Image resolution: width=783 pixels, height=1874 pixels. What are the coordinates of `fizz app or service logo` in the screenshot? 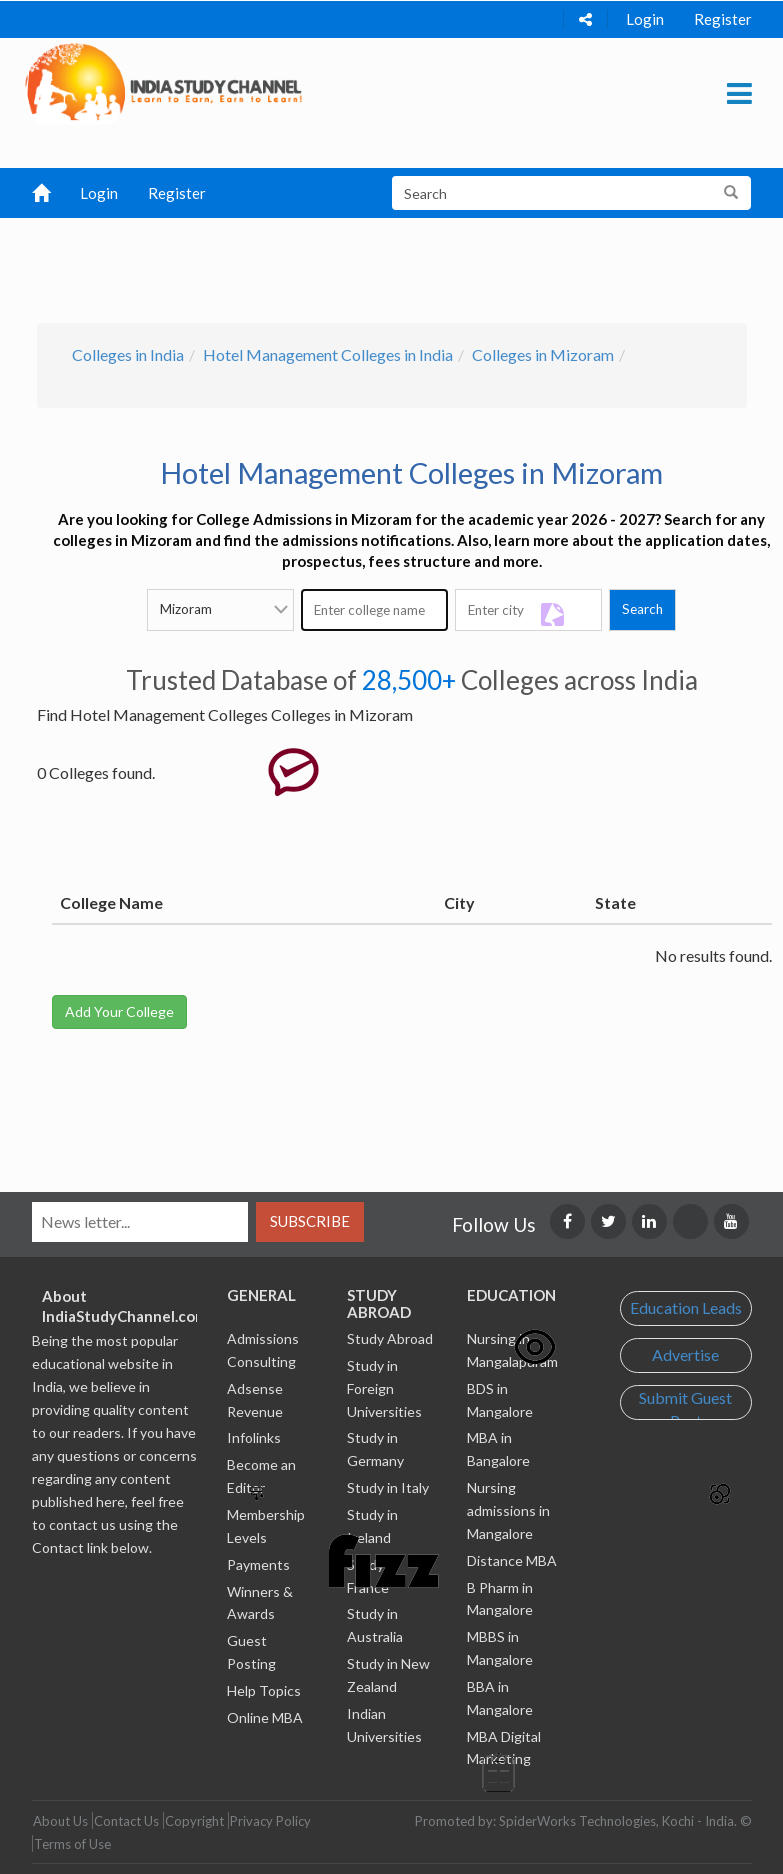 It's located at (384, 1561).